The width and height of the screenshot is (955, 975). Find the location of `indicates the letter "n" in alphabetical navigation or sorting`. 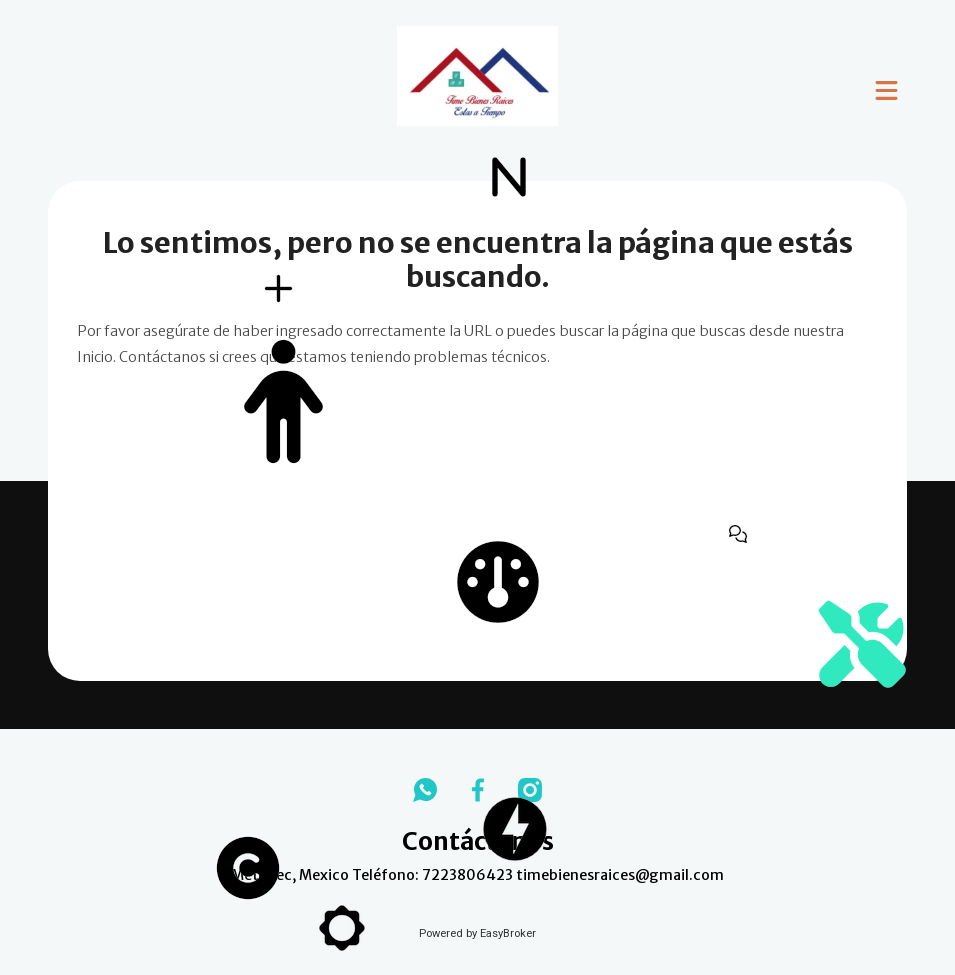

indicates the letter "n" in alphabetical navigation or sorting is located at coordinates (509, 177).